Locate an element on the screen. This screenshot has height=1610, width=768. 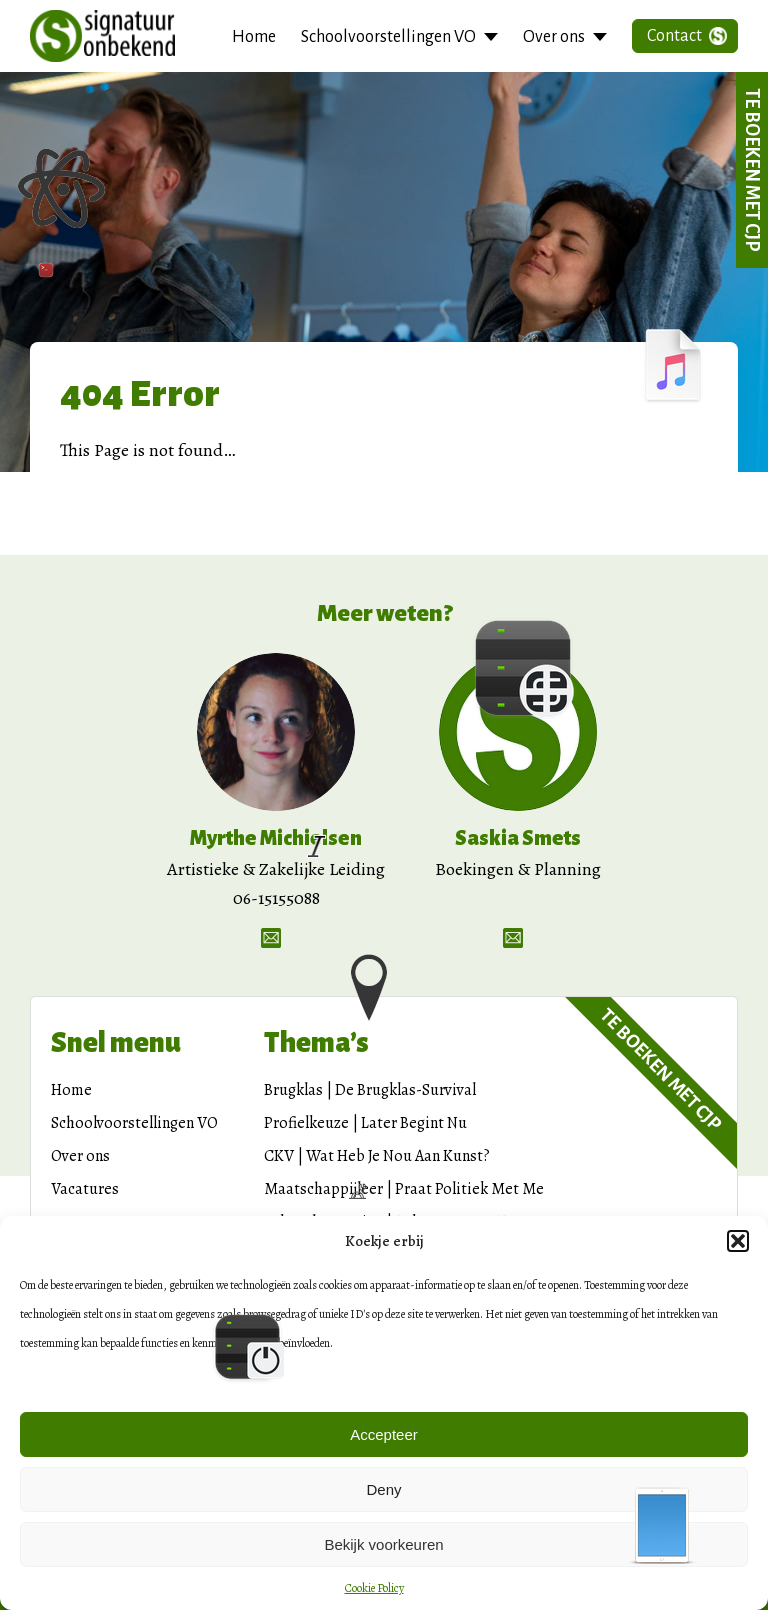
open terminal with superuser/root privileges is located at coordinates (46, 270).